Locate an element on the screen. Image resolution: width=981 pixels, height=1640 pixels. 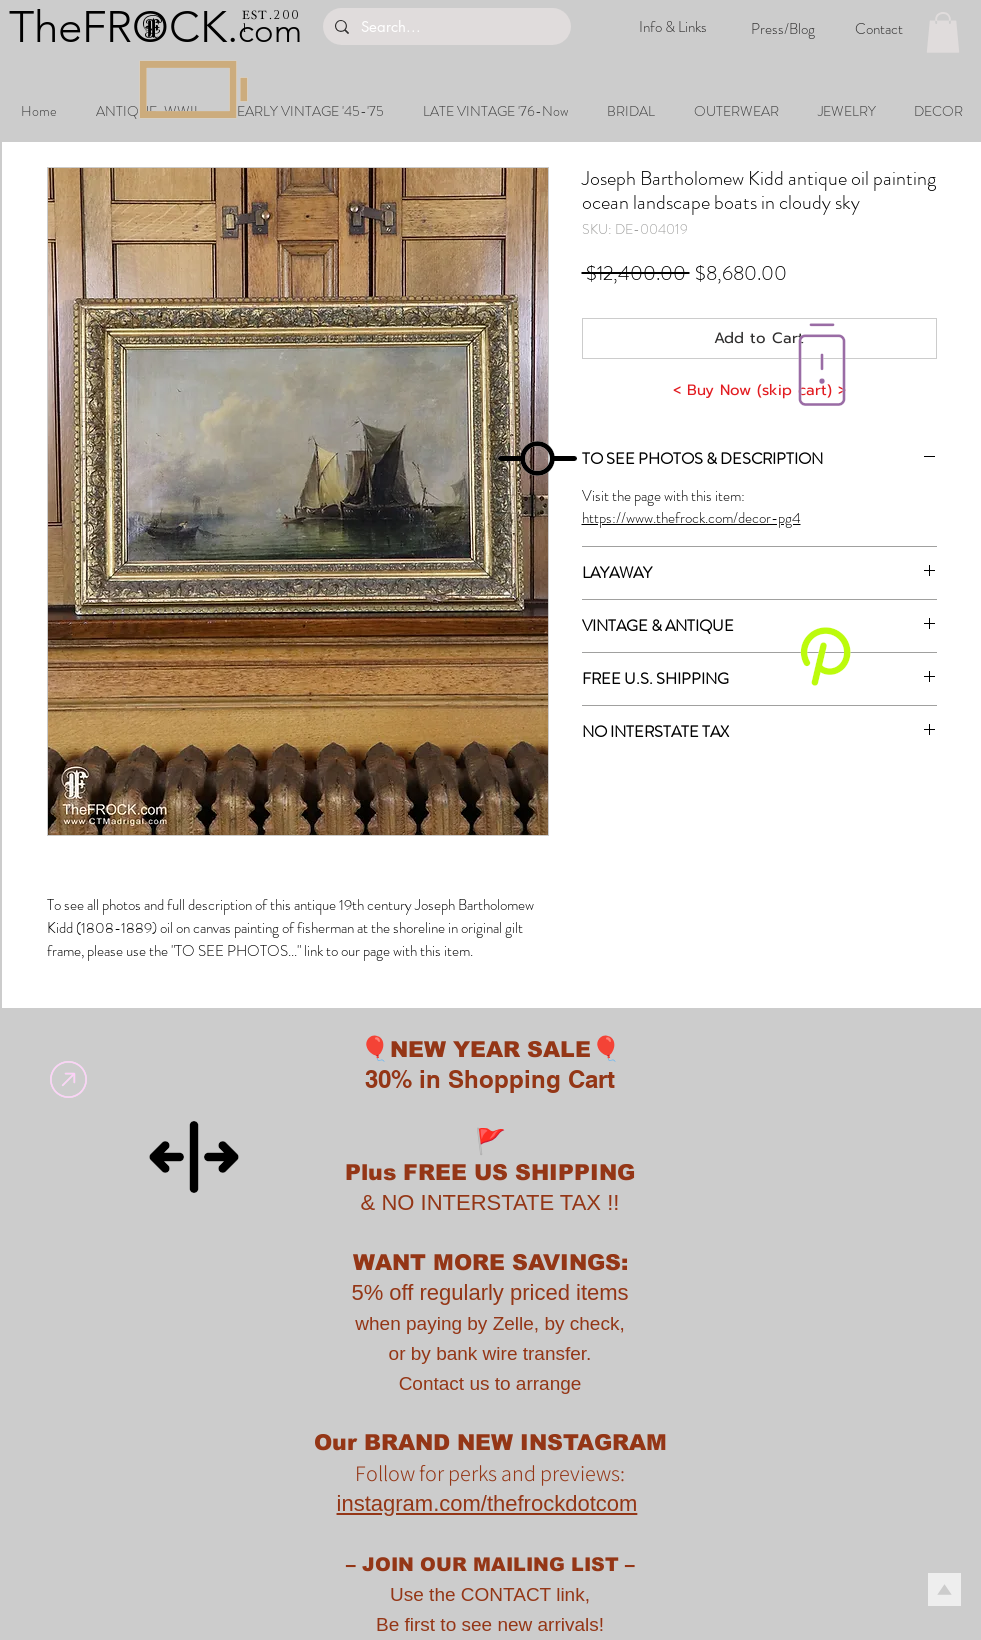
view commit history in version control is located at coordinates (537, 458).